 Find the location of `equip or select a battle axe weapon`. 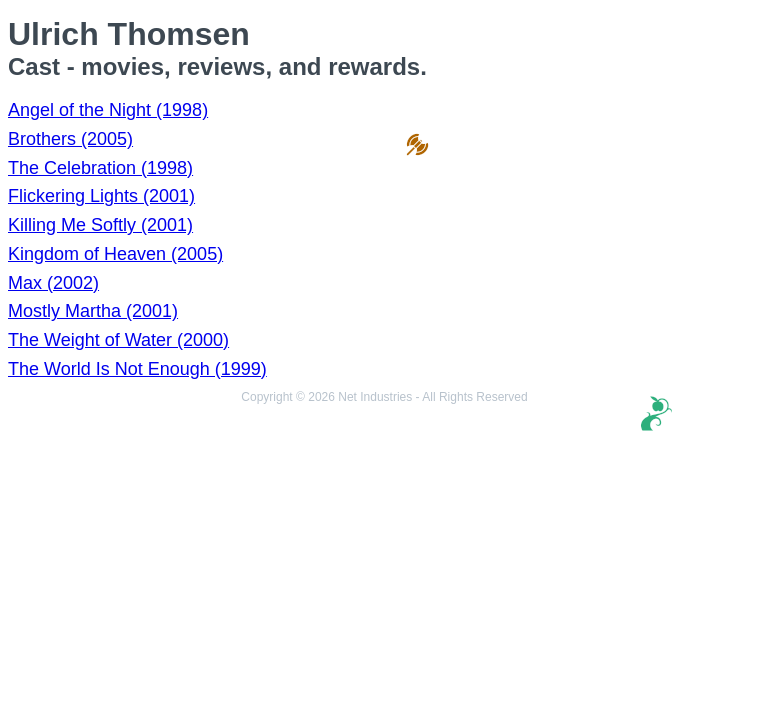

equip or select a battle axe weapon is located at coordinates (417, 144).